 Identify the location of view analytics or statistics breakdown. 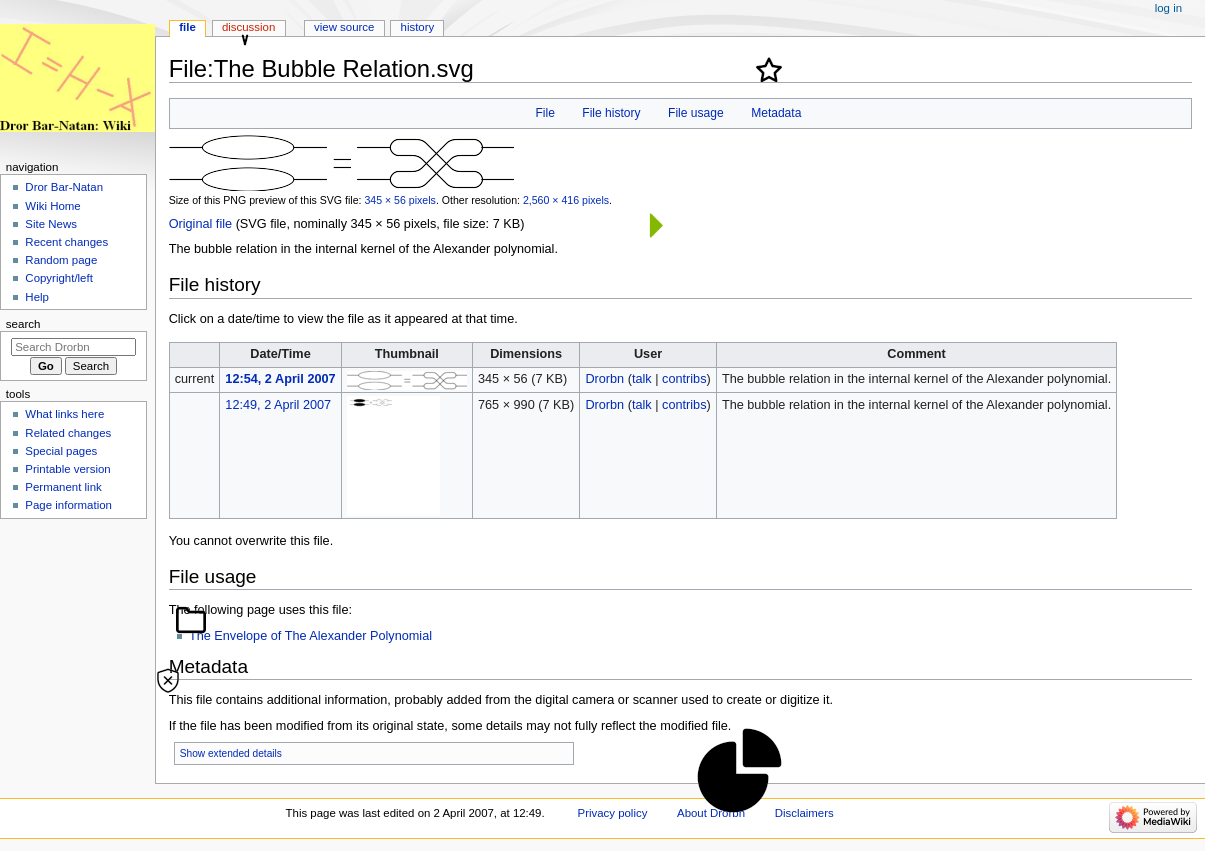
(739, 770).